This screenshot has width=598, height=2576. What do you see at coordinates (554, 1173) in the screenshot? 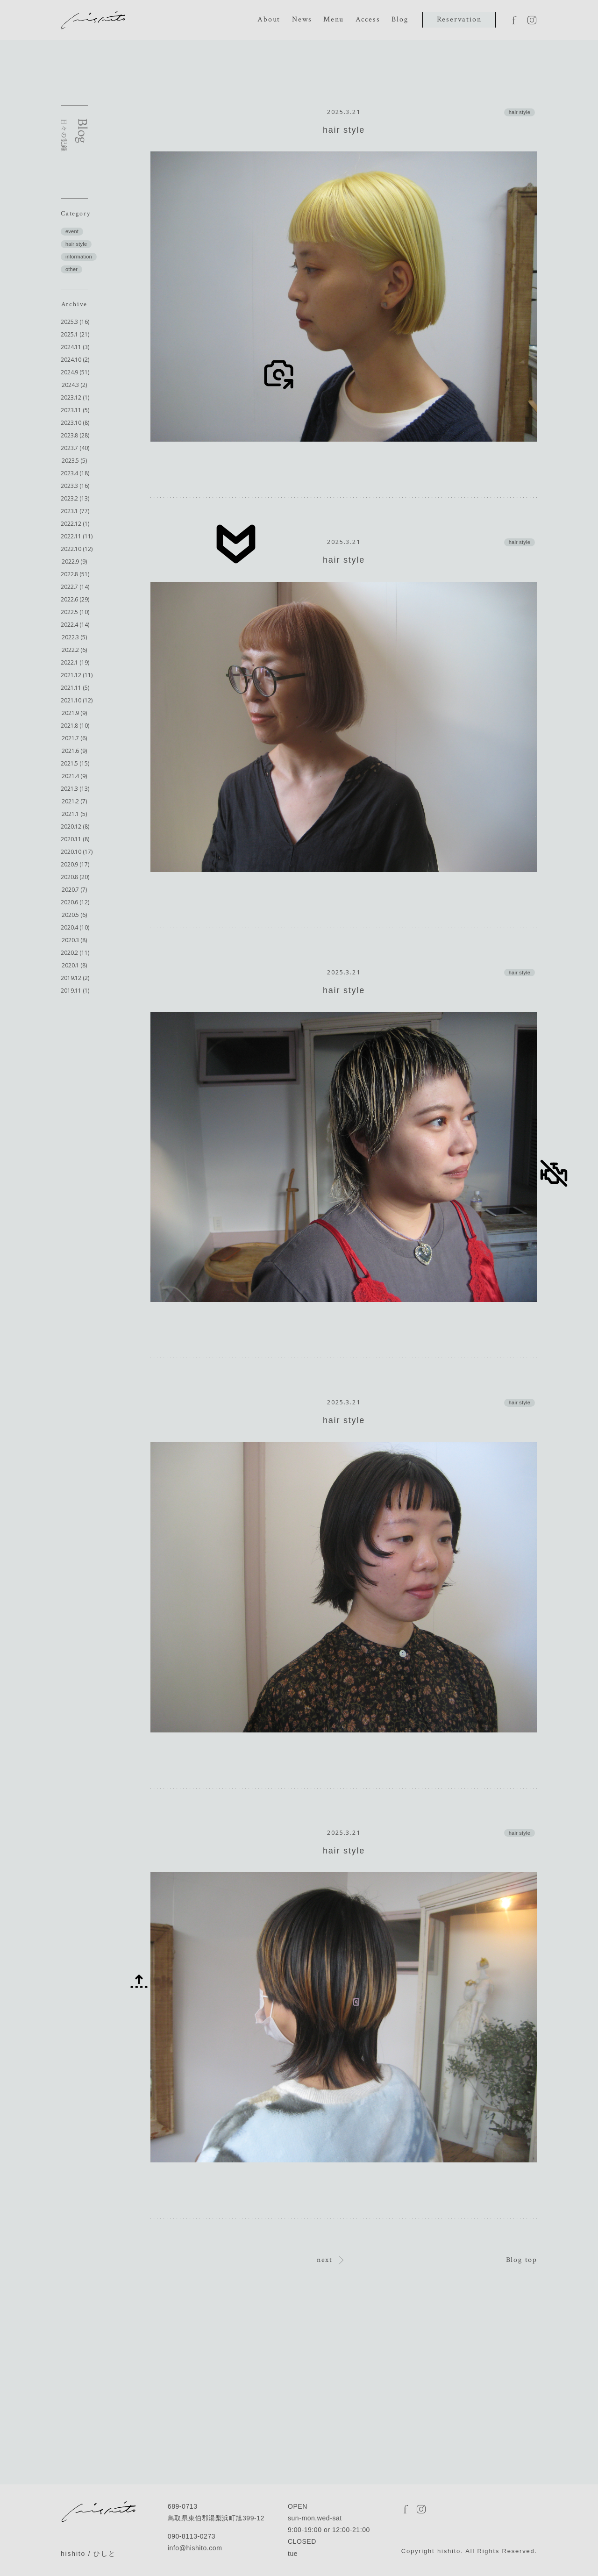
I see `engine disabled or turned off` at bounding box center [554, 1173].